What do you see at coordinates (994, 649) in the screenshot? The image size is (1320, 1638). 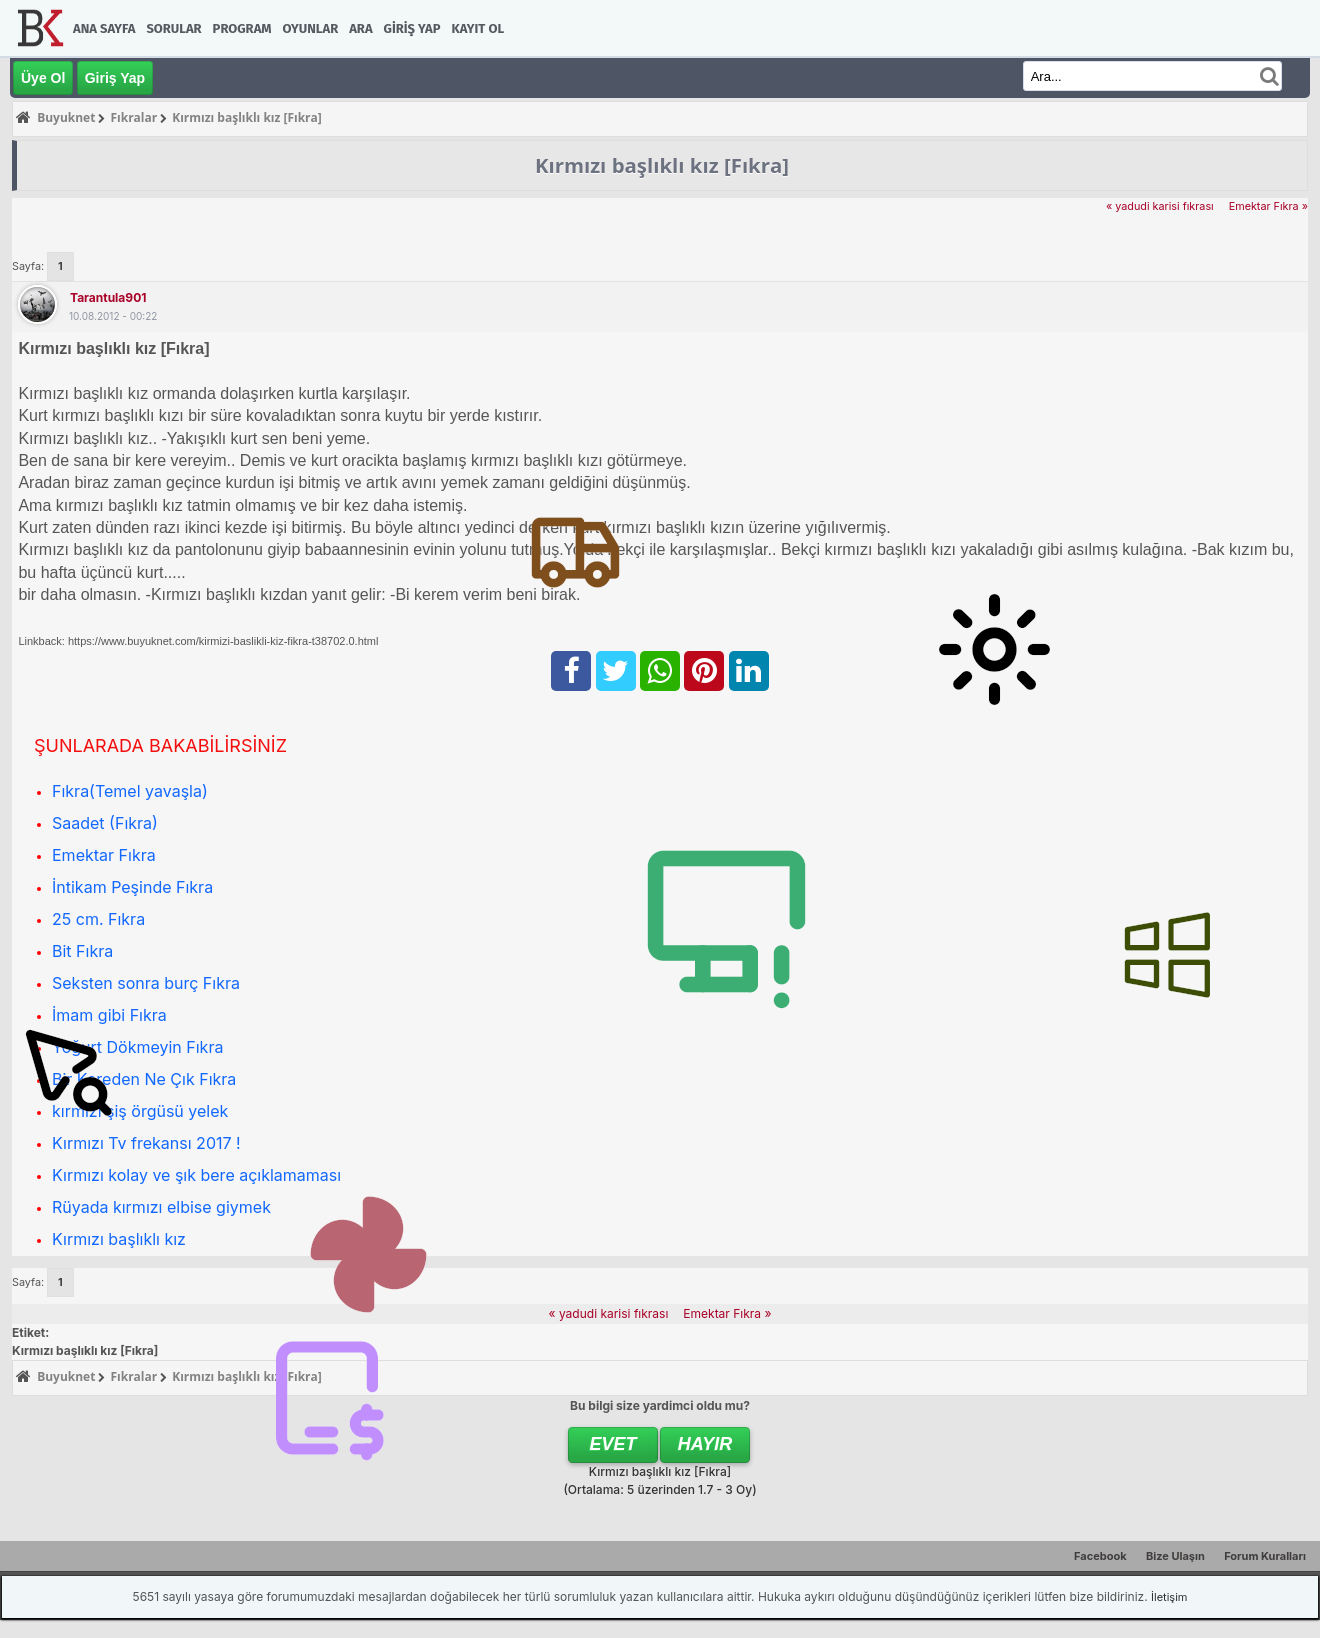 I see `switch to light mode` at bounding box center [994, 649].